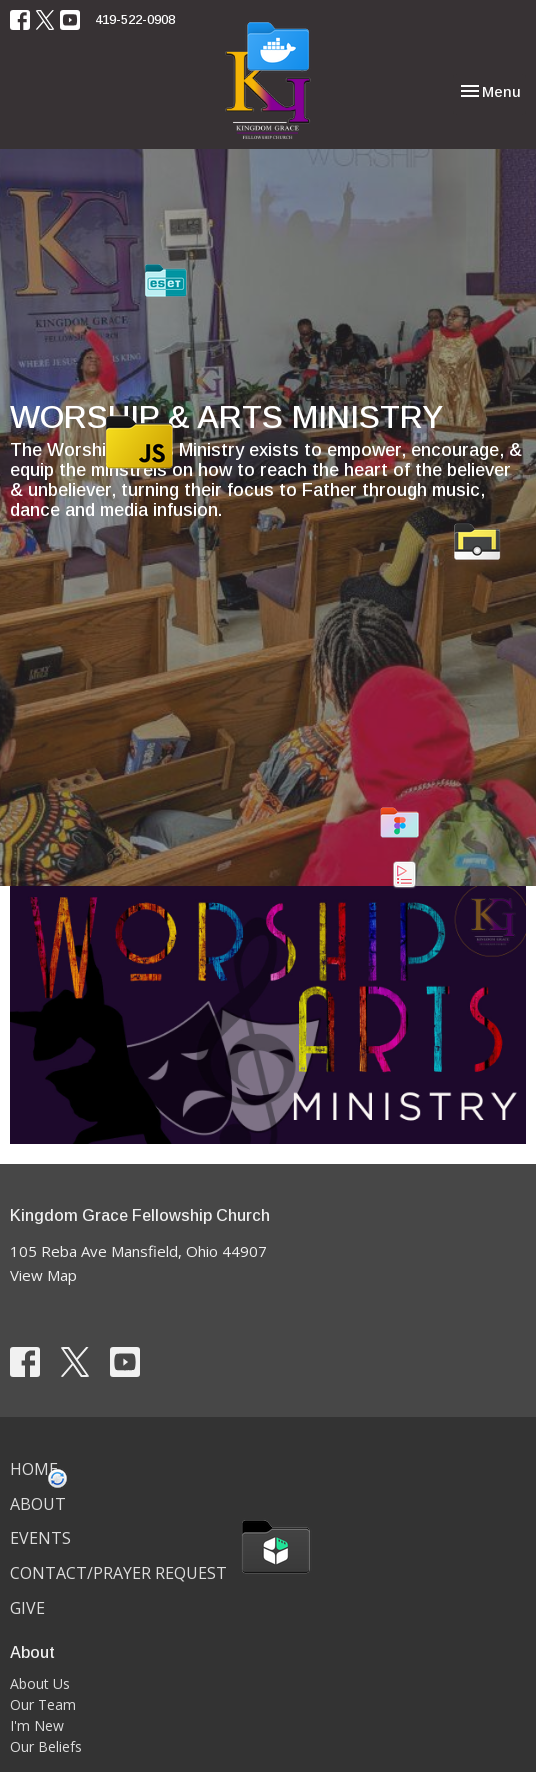 This screenshot has width=536, height=1772. What do you see at coordinates (477, 543) in the screenshot?
I see `folder for pokémon ultra ball collection or game assets` at bounding box center [477, 543].